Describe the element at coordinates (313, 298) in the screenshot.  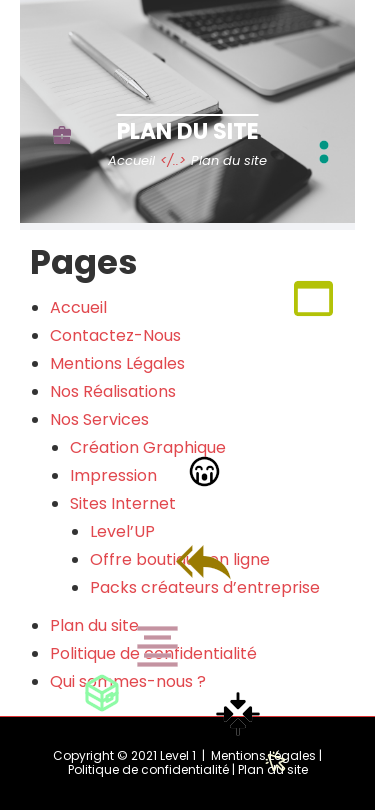
I see `open a new window` at that location.